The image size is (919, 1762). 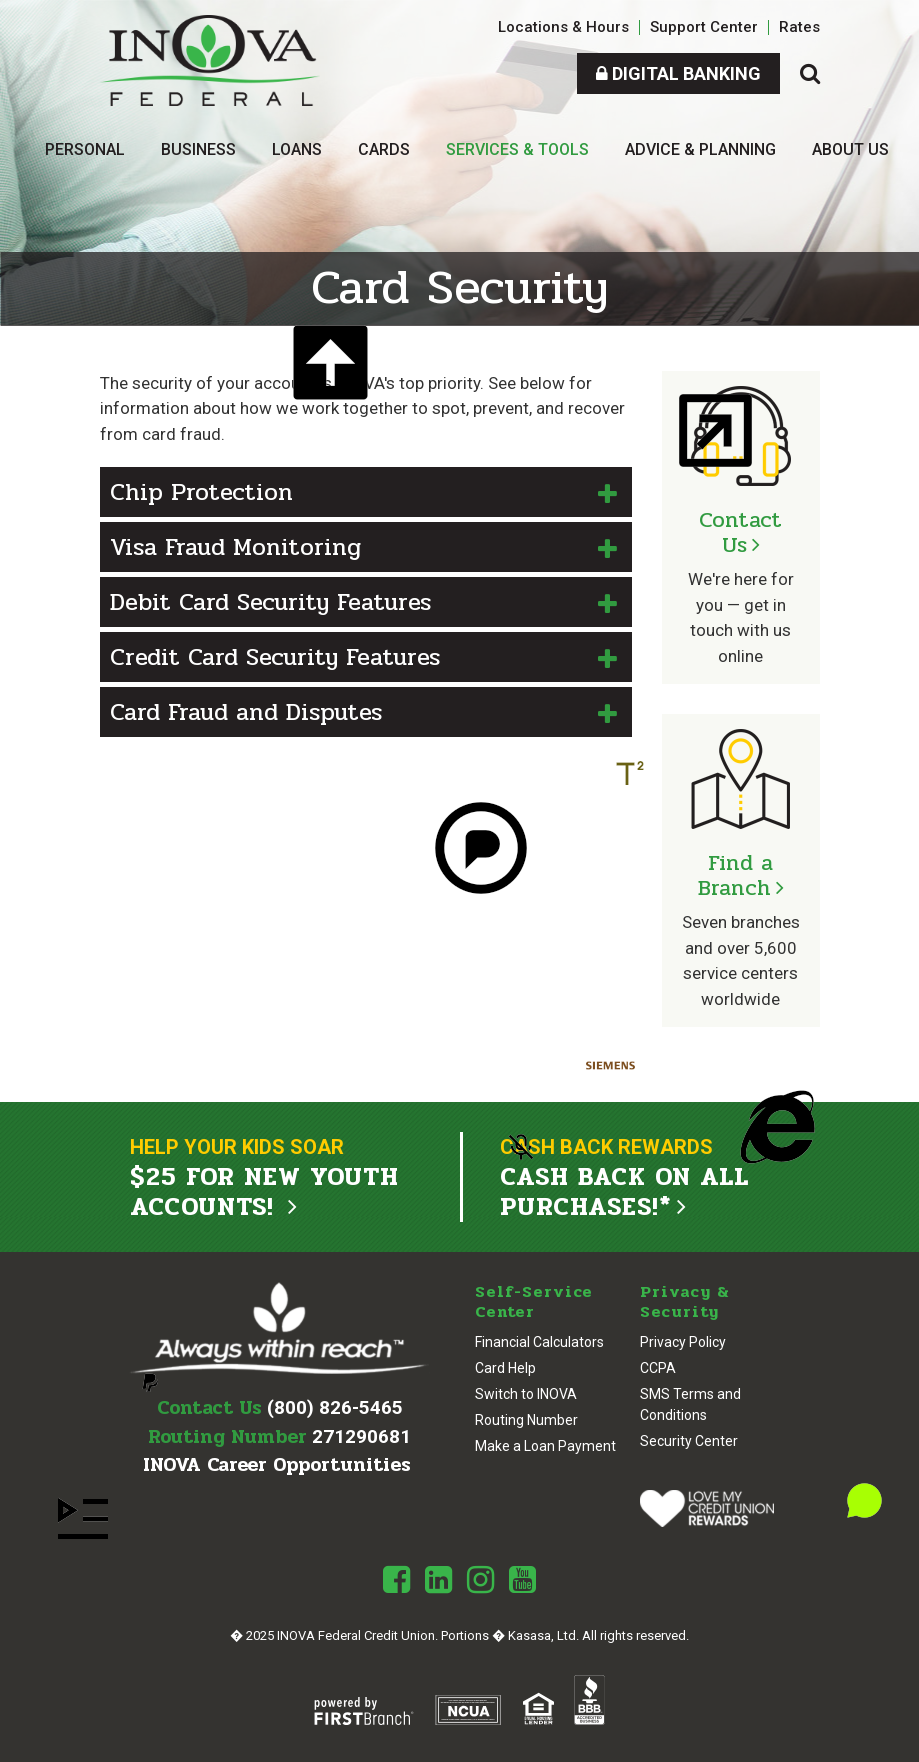 What do you see at coordinates (715, 430) in the screenshot?
I see `open link in new window` at bounding box center [715, 430].